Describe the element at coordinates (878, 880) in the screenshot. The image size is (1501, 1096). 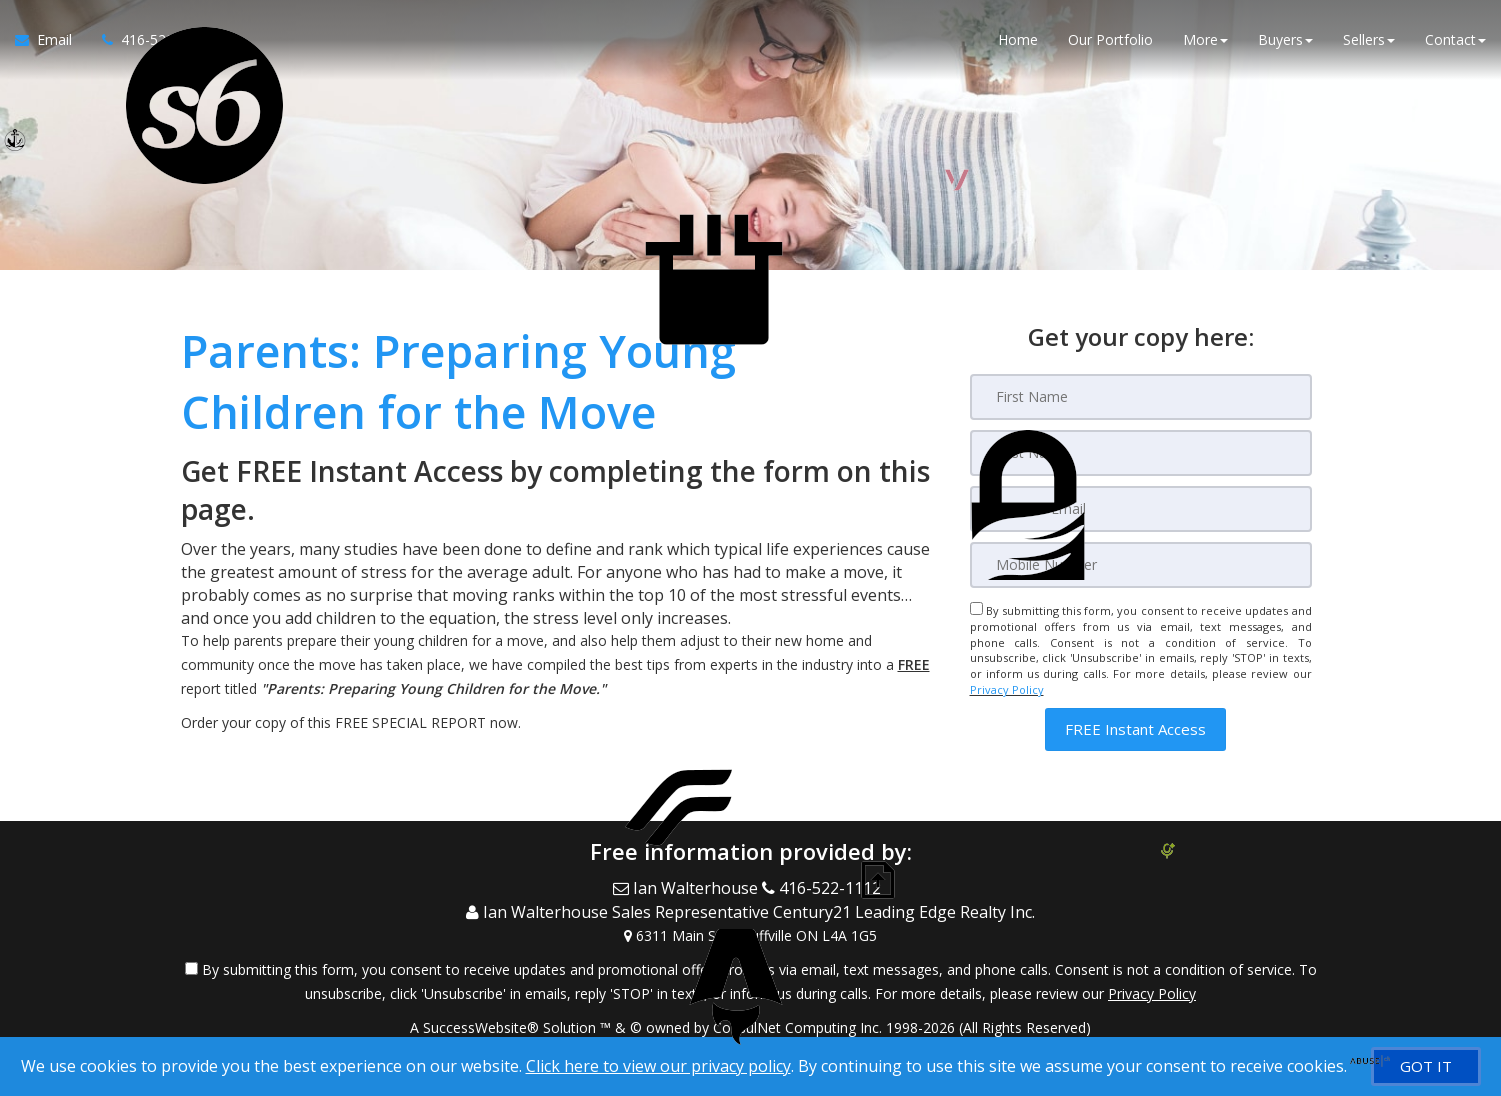
I see `upload a file or document` at that location.